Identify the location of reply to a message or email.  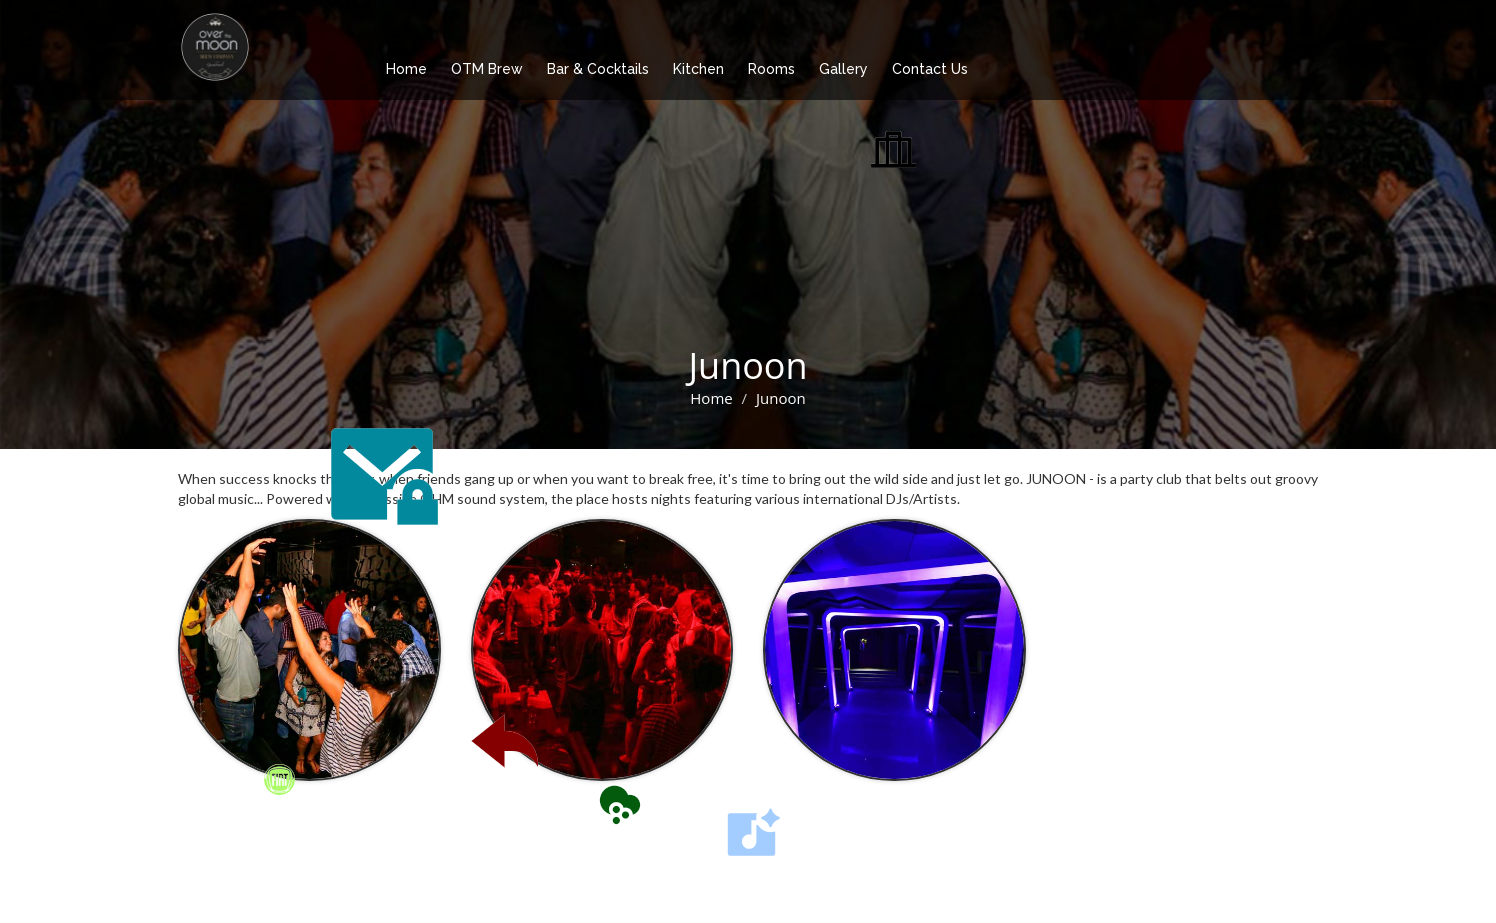
(508, 741).